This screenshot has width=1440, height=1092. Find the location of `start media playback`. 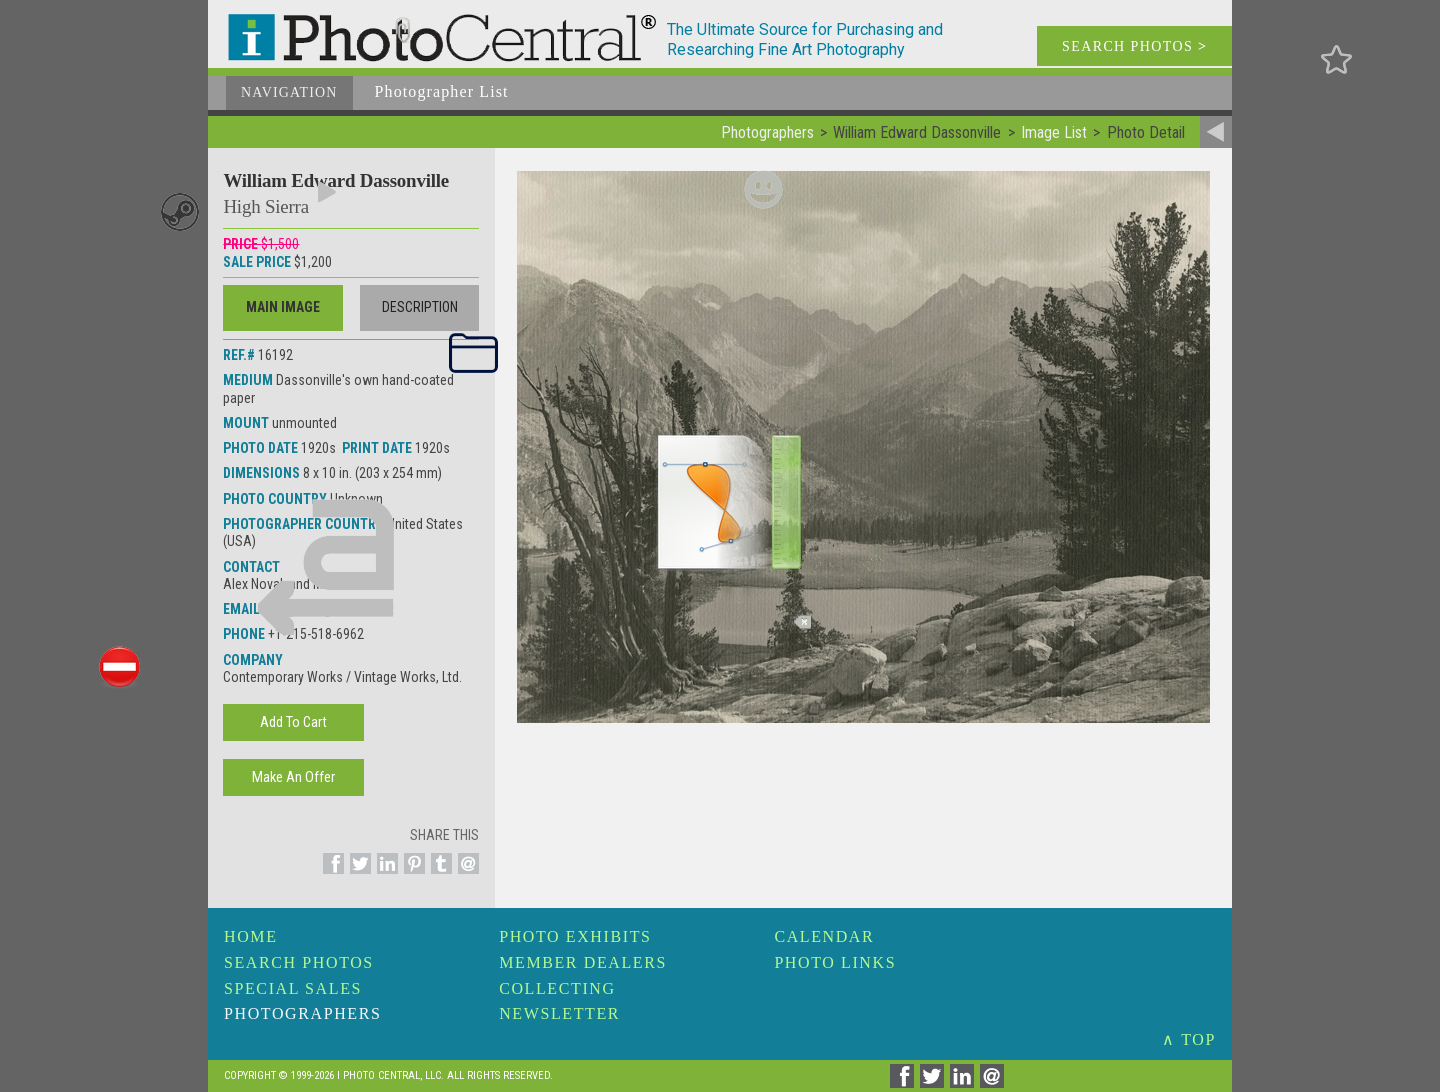

start media playback is located at coordinates (326, 192).